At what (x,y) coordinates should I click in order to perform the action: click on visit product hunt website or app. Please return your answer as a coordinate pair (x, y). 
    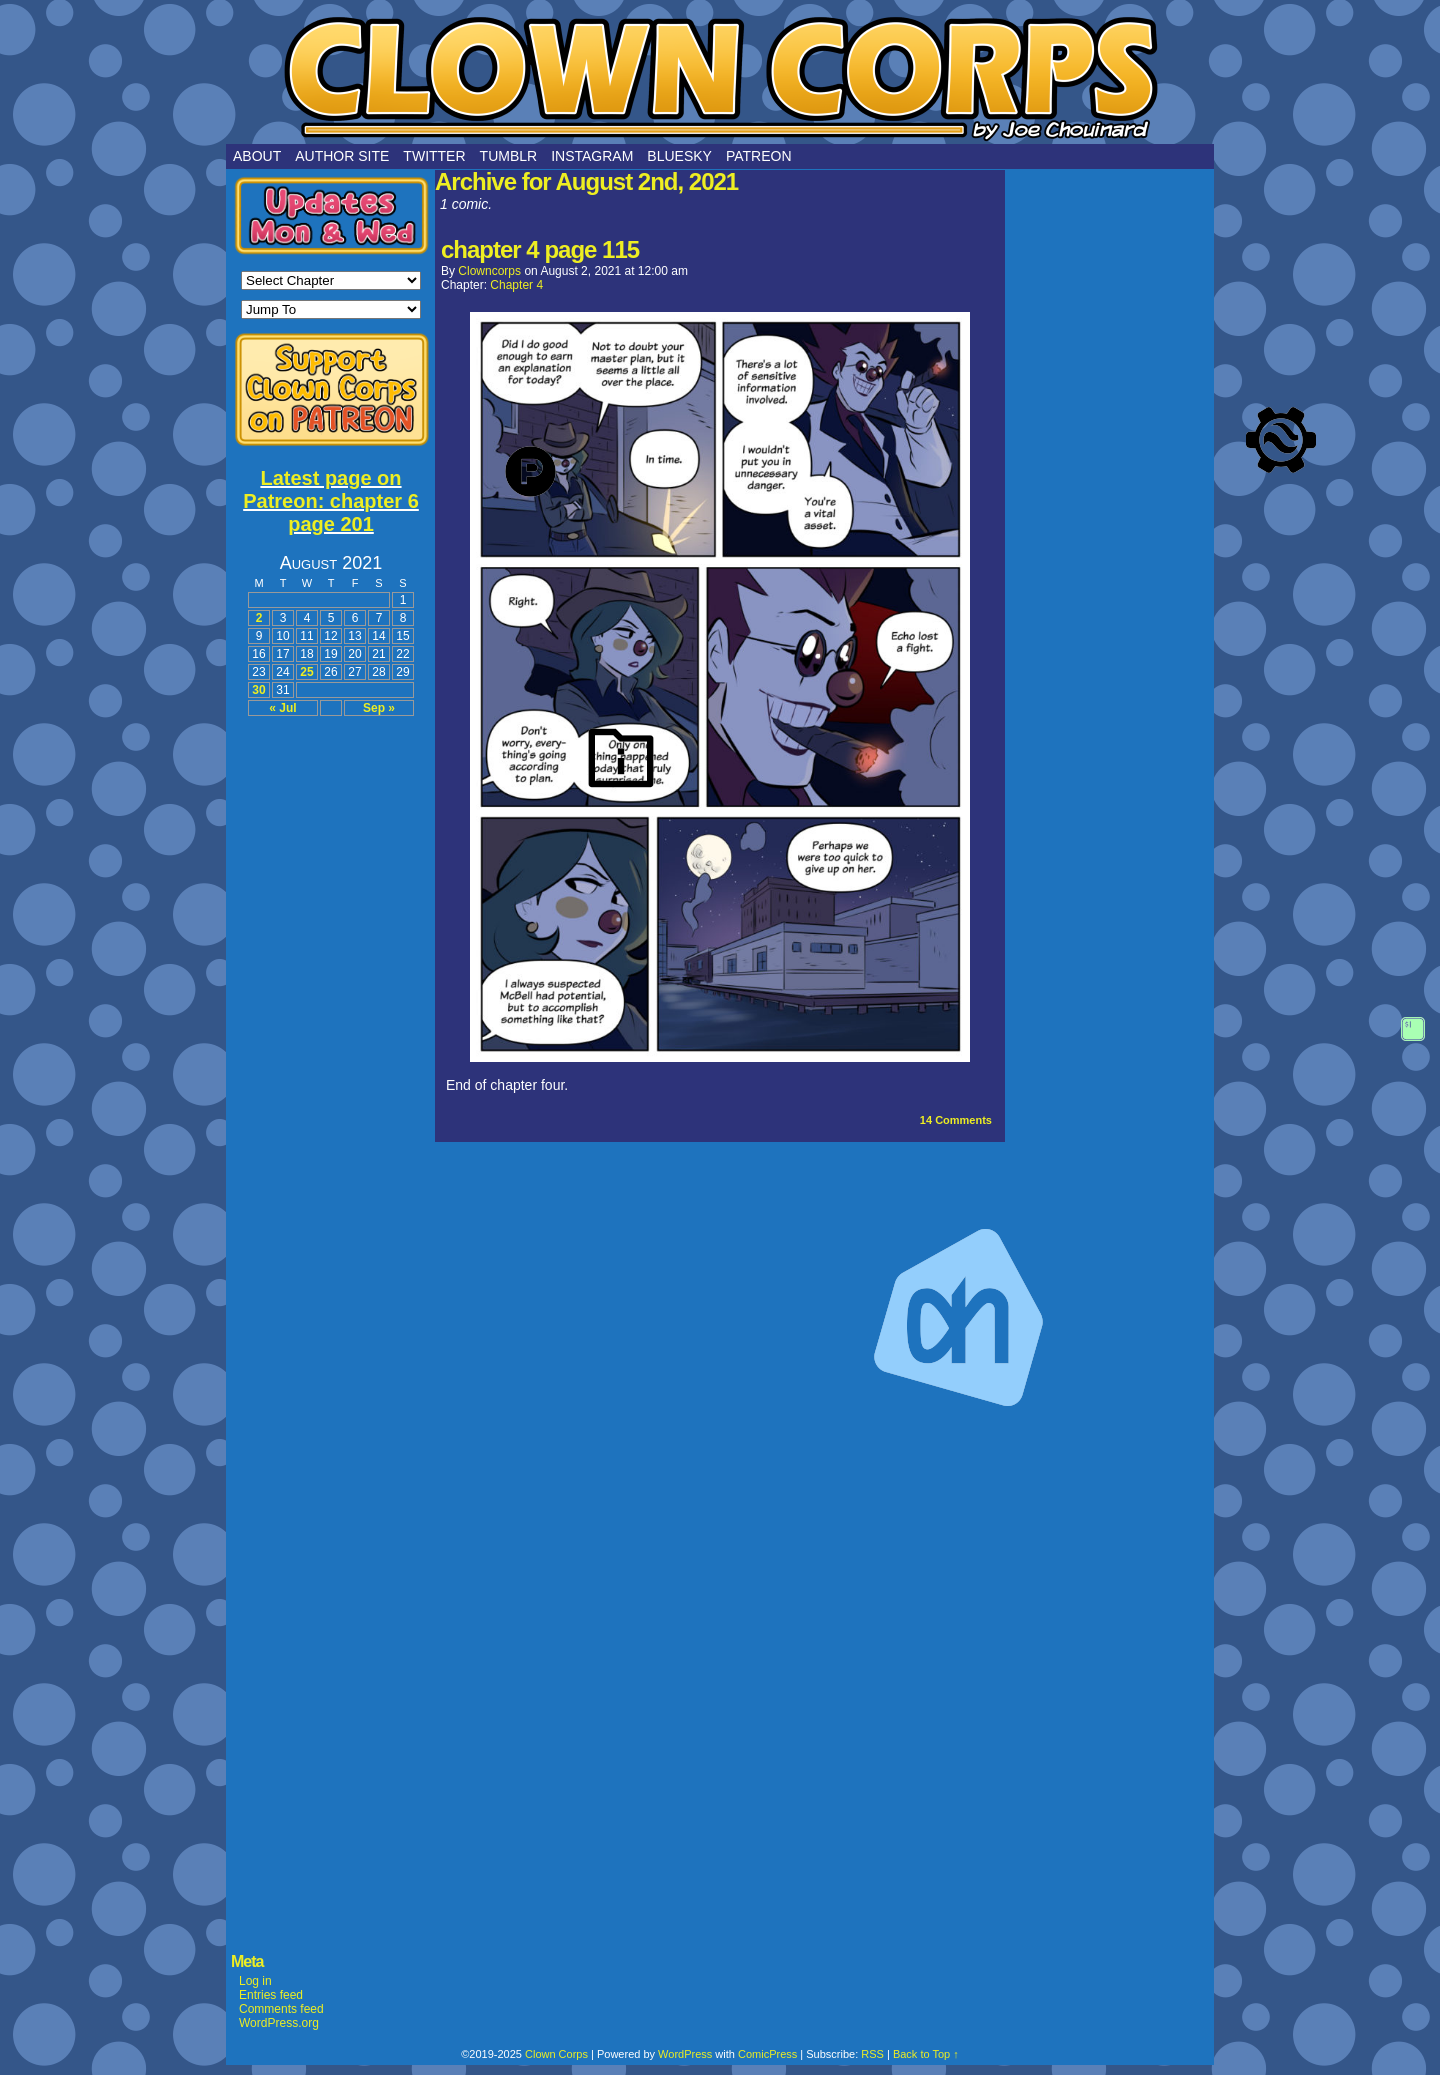
    Looking at the image, I should click on (530, 471).